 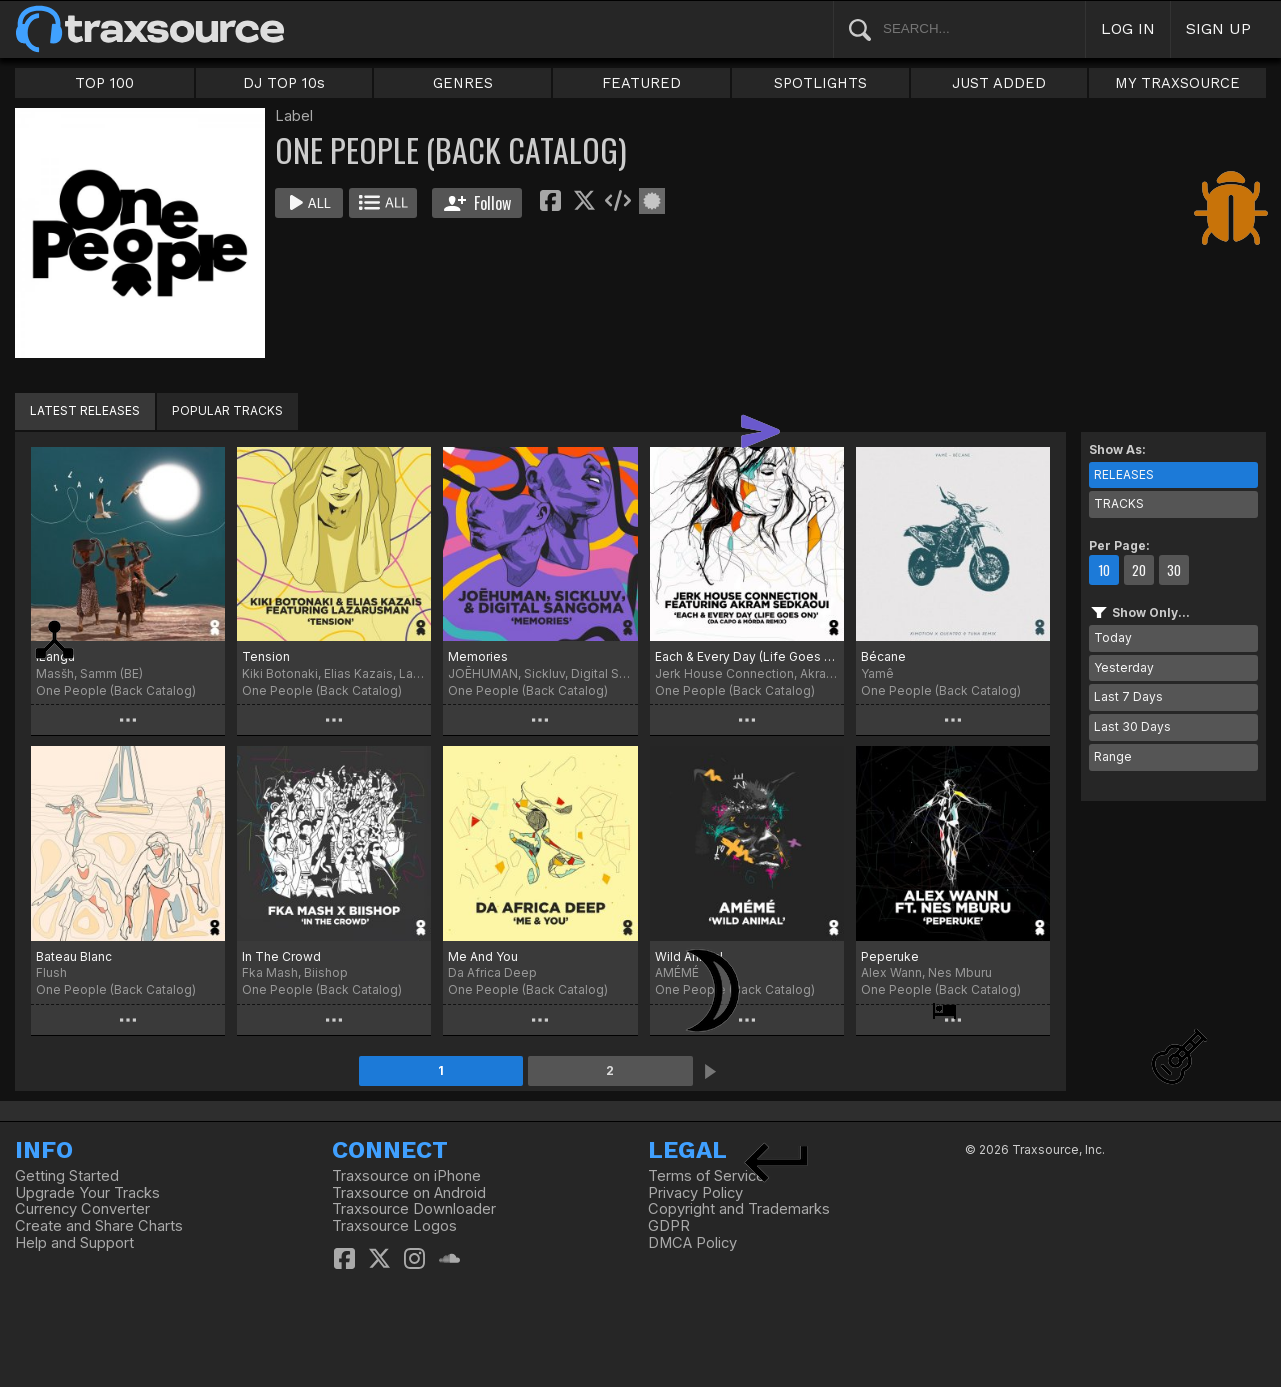 What do you see at coordinates (760, 431) in the screenshot?
I see `send a message` at bounding box center [760, 431].